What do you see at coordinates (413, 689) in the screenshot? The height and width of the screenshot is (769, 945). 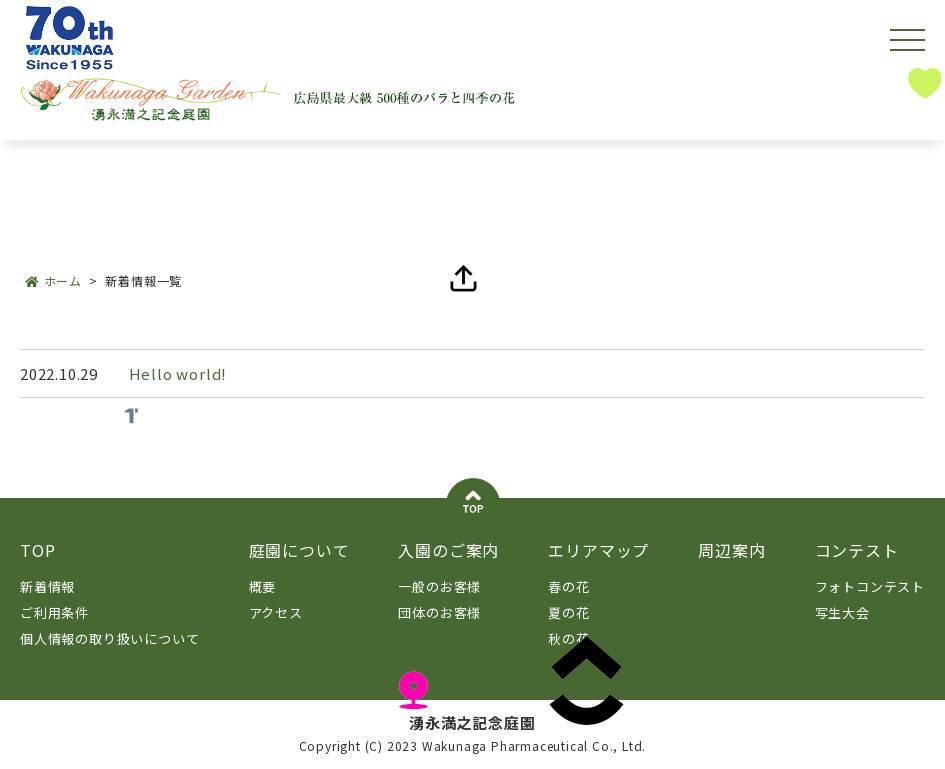 I see `view location with surrounding area range` at bounding box center [413, 689].